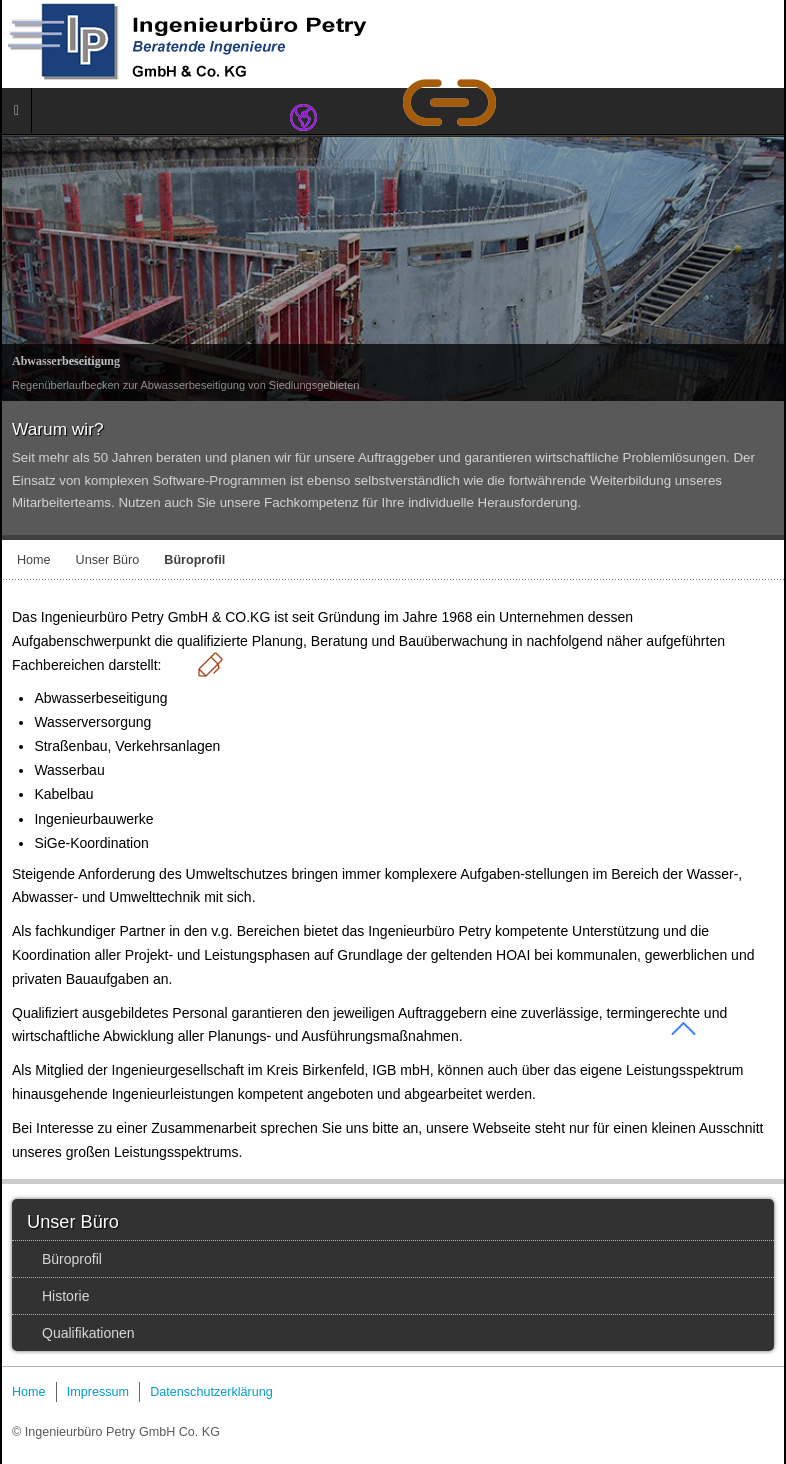 The width and height of the screenshot is (786, 1464). I want to click on copy or share a link, so click(449, 102).